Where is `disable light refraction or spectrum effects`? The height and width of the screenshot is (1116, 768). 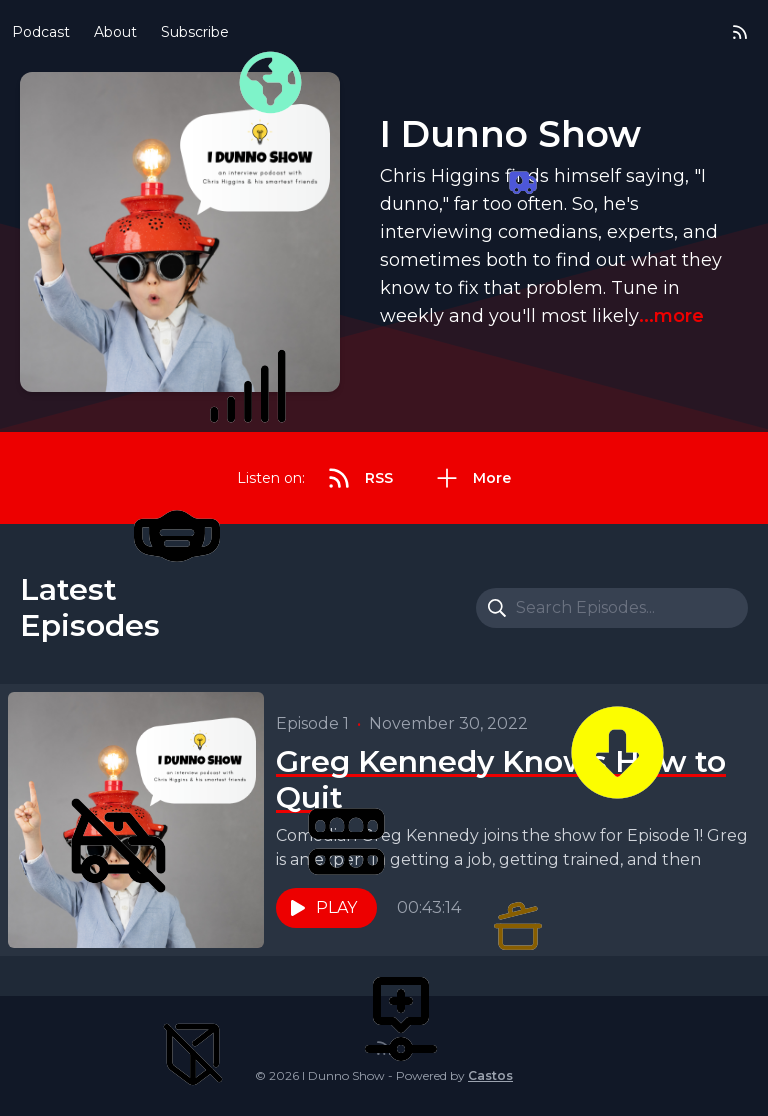
disable light refraction or spectrum effects is located at coordinates (193, 1053).